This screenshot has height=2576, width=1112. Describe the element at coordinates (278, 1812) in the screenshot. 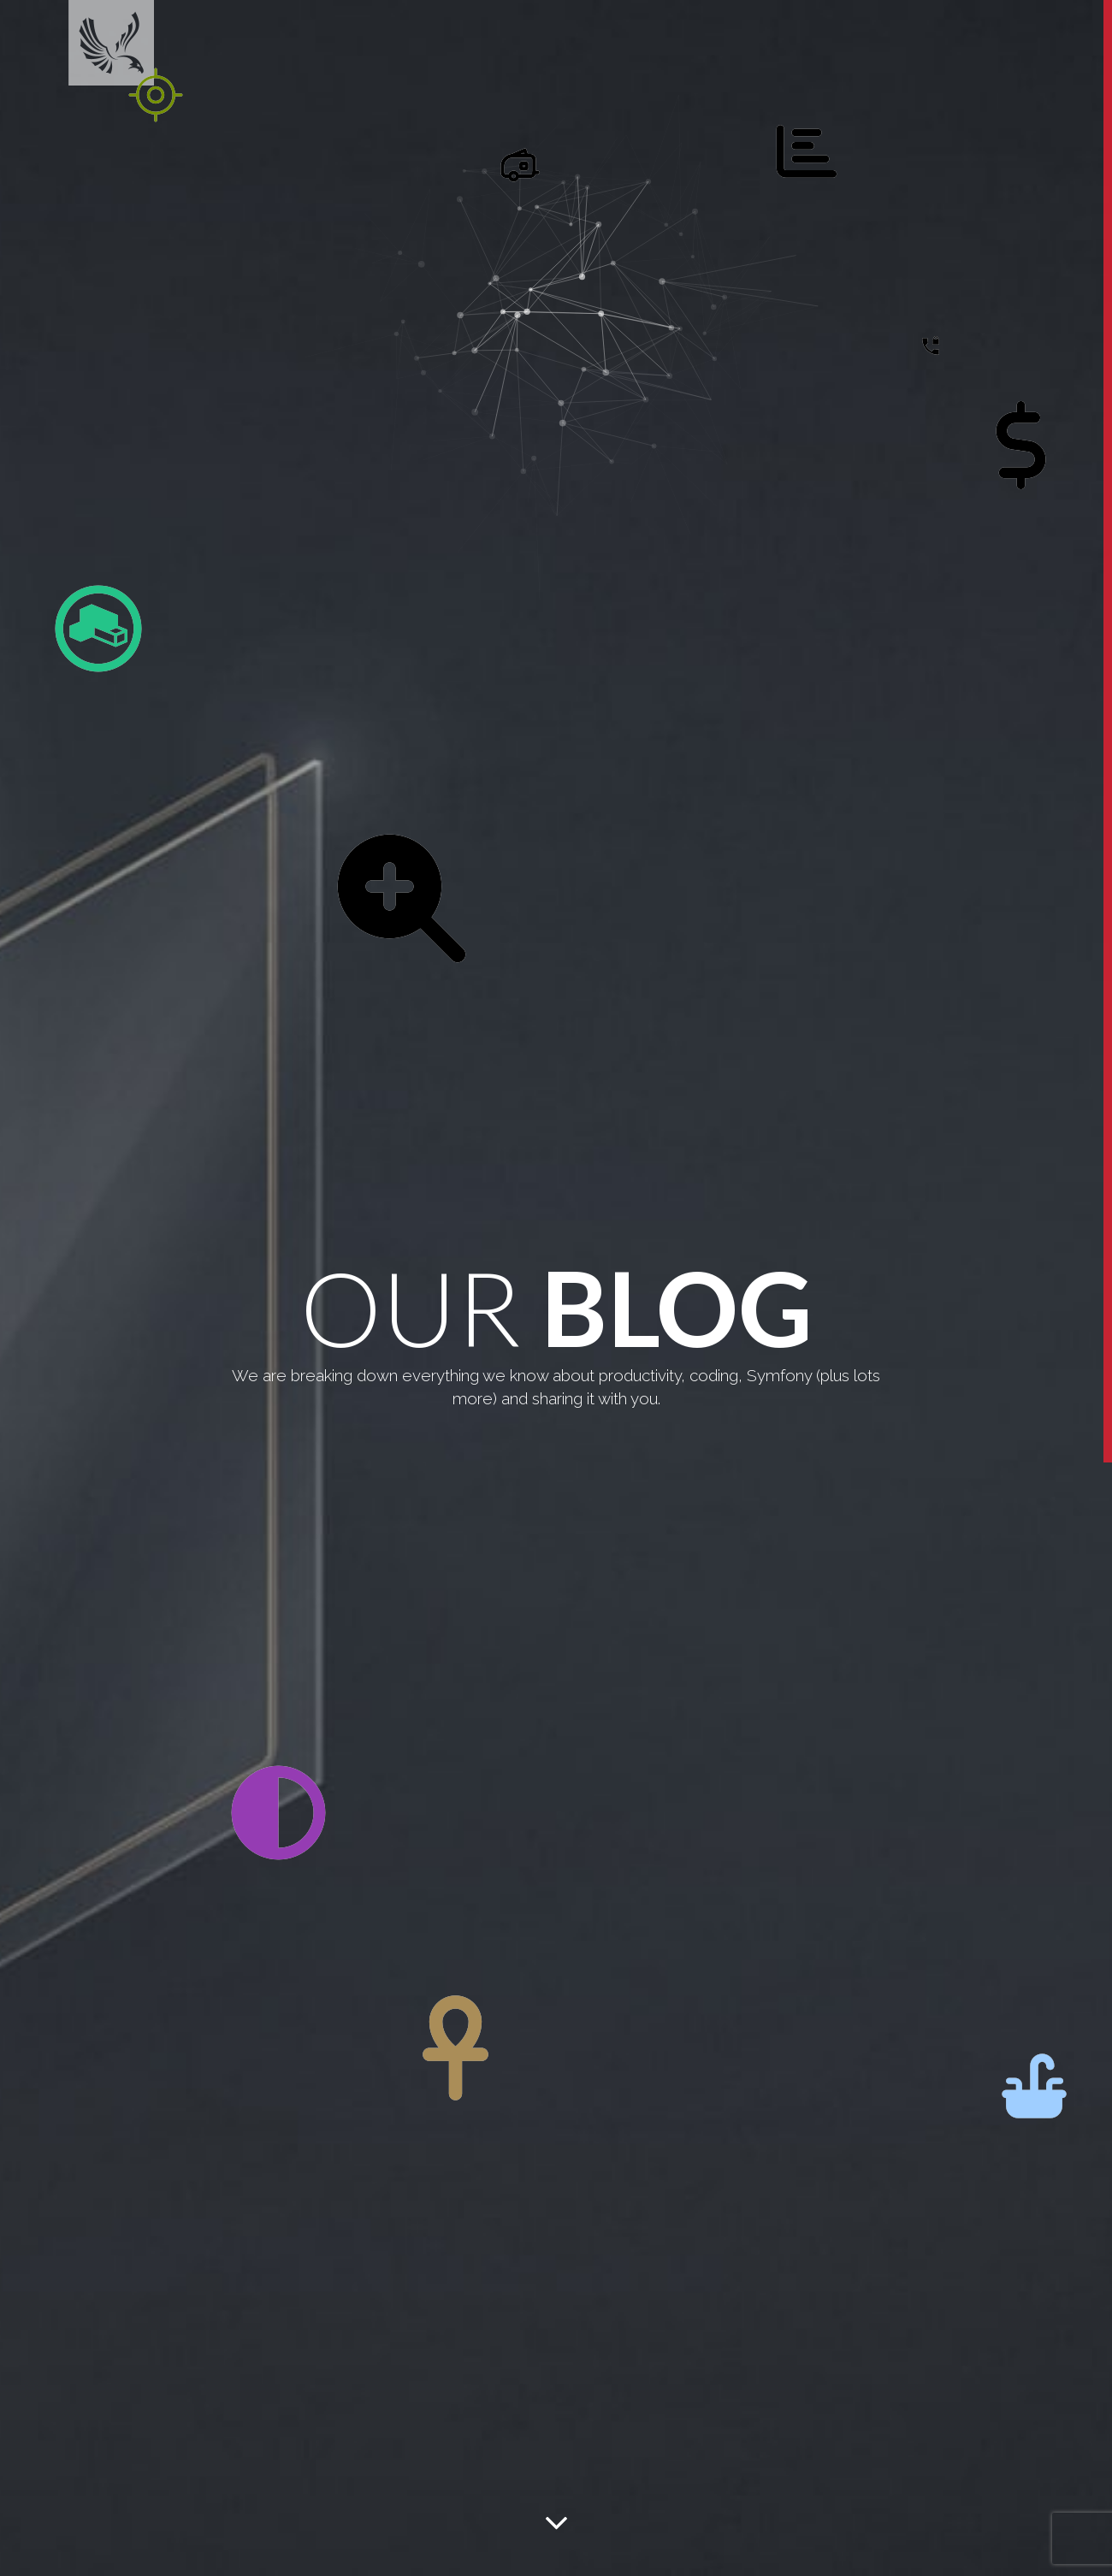

I see `toggle between light and dark mode` at that location.